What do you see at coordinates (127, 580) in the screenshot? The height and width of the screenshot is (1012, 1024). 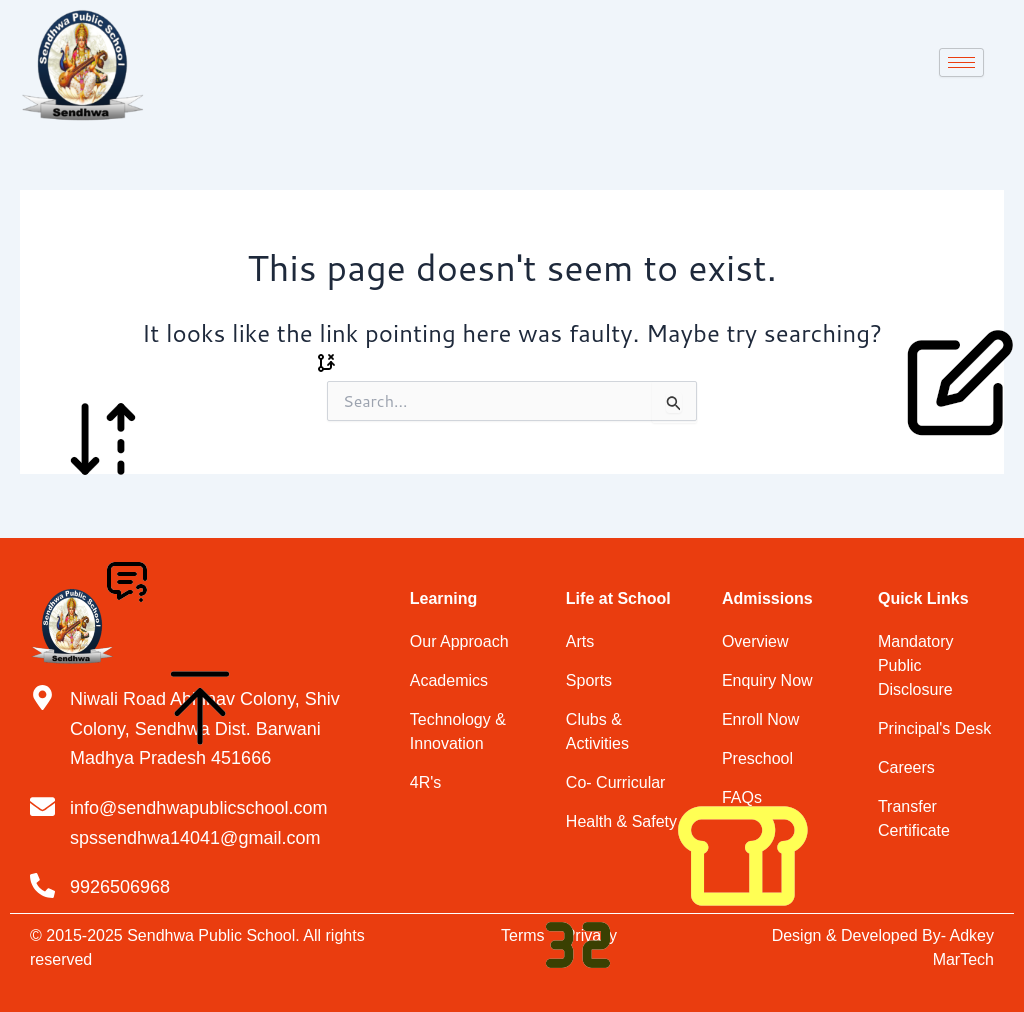 I see `access help or FAQ chat` at bounding box center [127, 580].